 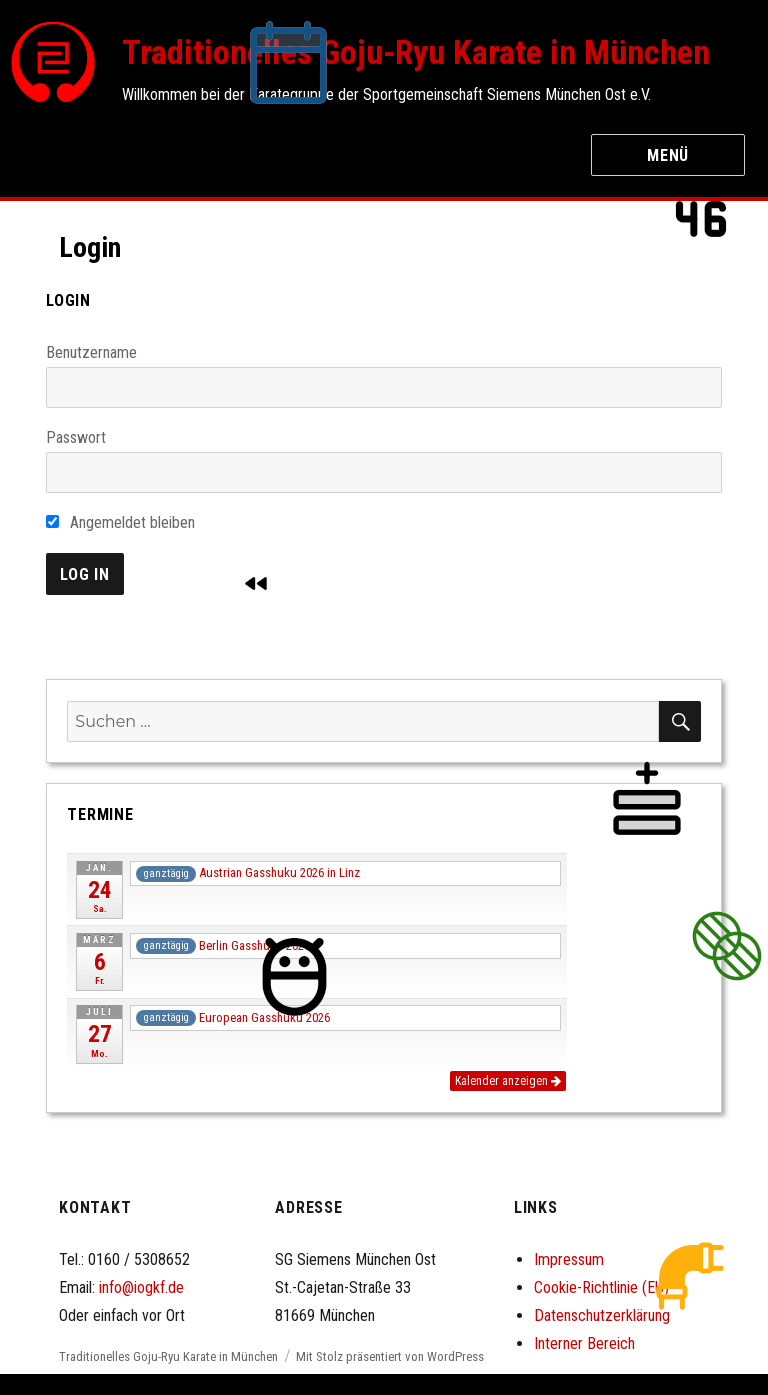 I want to click on rewind media content quickly, so click(x=256, y=583).